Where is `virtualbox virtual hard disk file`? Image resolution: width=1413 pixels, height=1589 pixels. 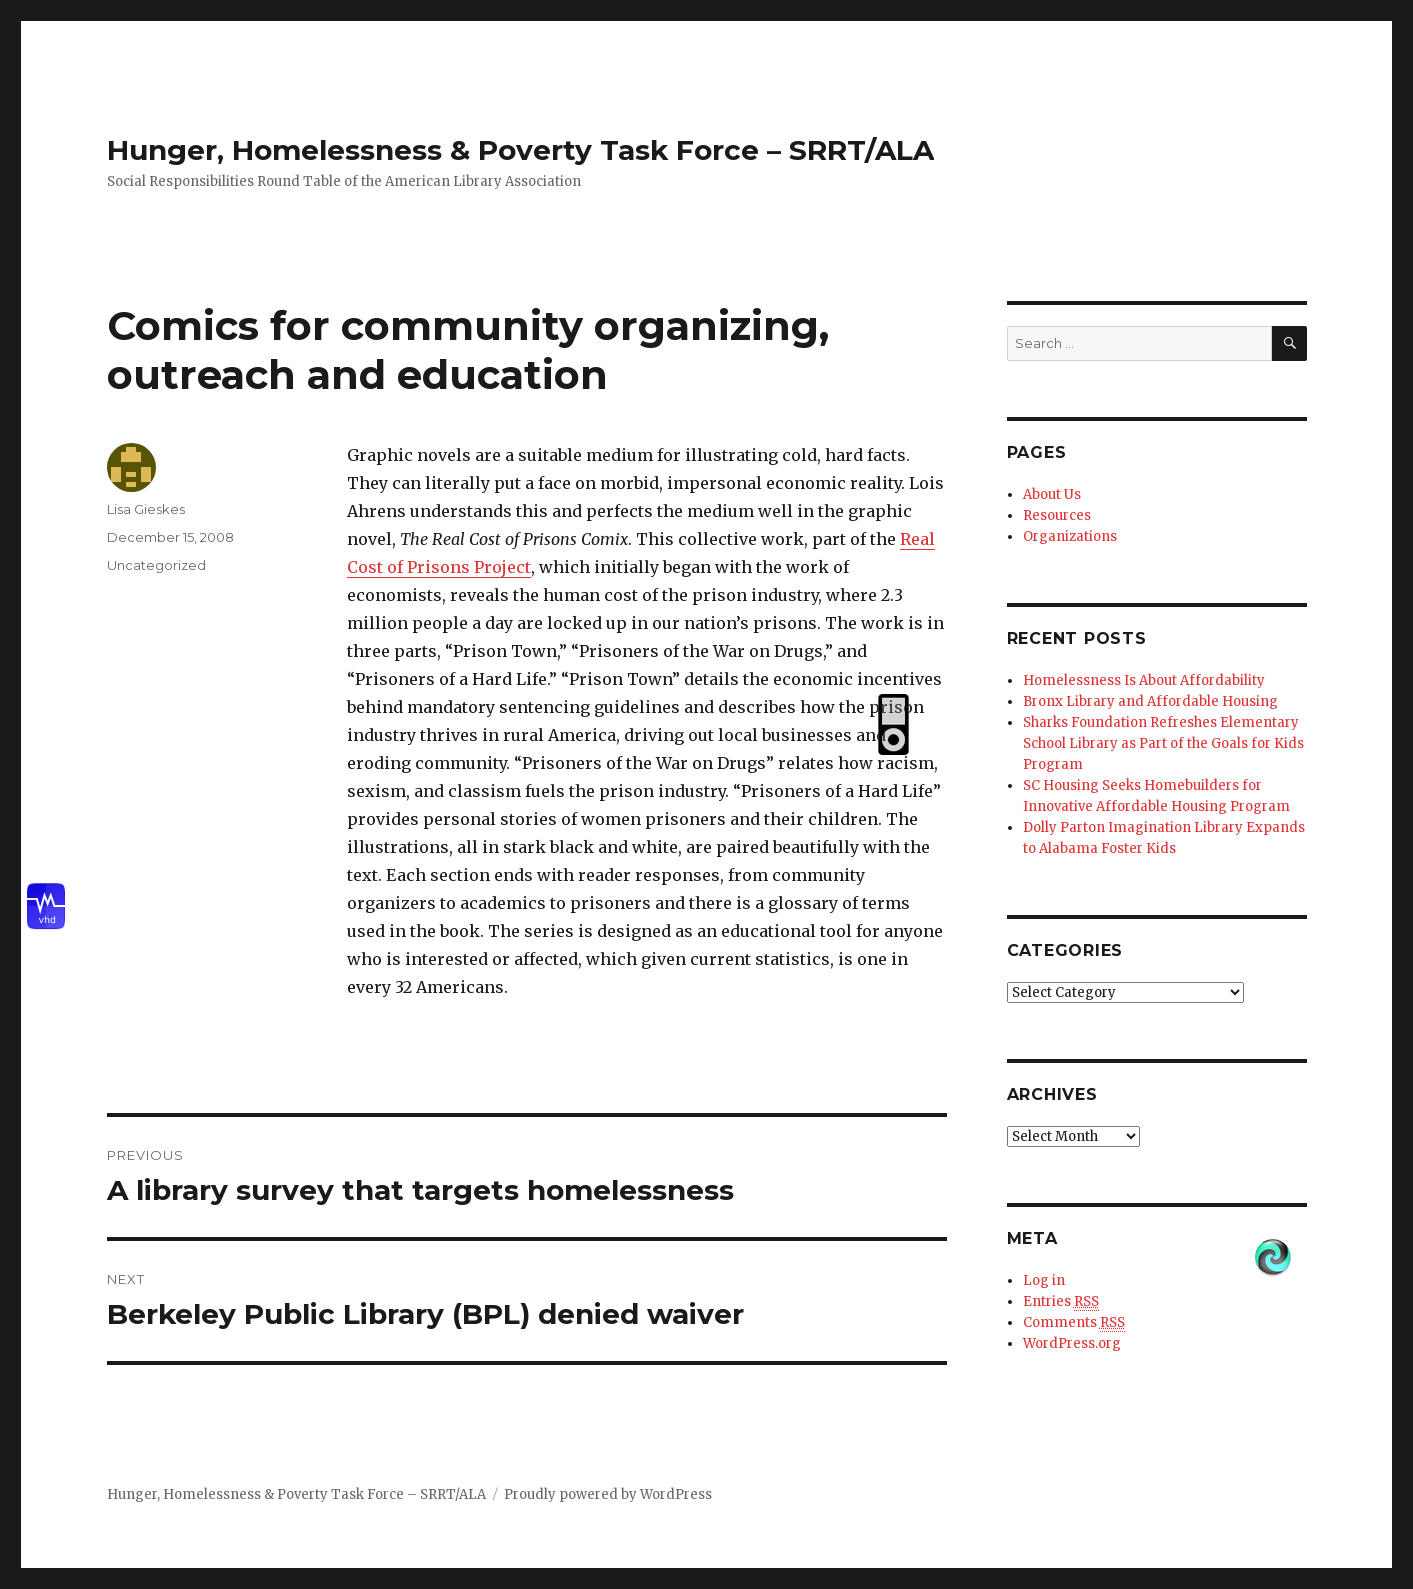 virtualbox virtual hard disk file is located at coordinates (46, 906).